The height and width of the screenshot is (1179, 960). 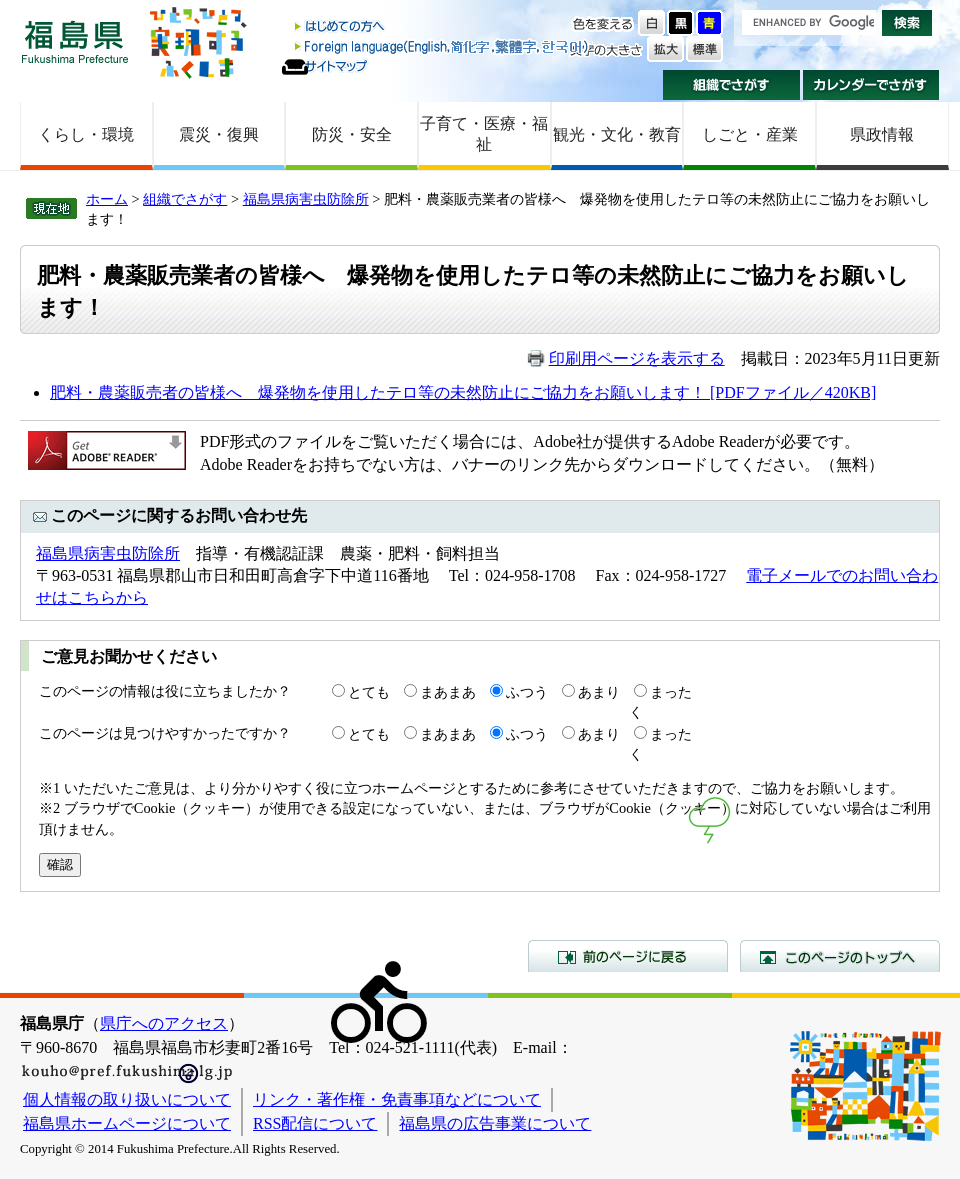 What do you see at coordinates (379, 1003) in the screenshot?
I see `get cycling directions` at bounding box center [379, 1003].